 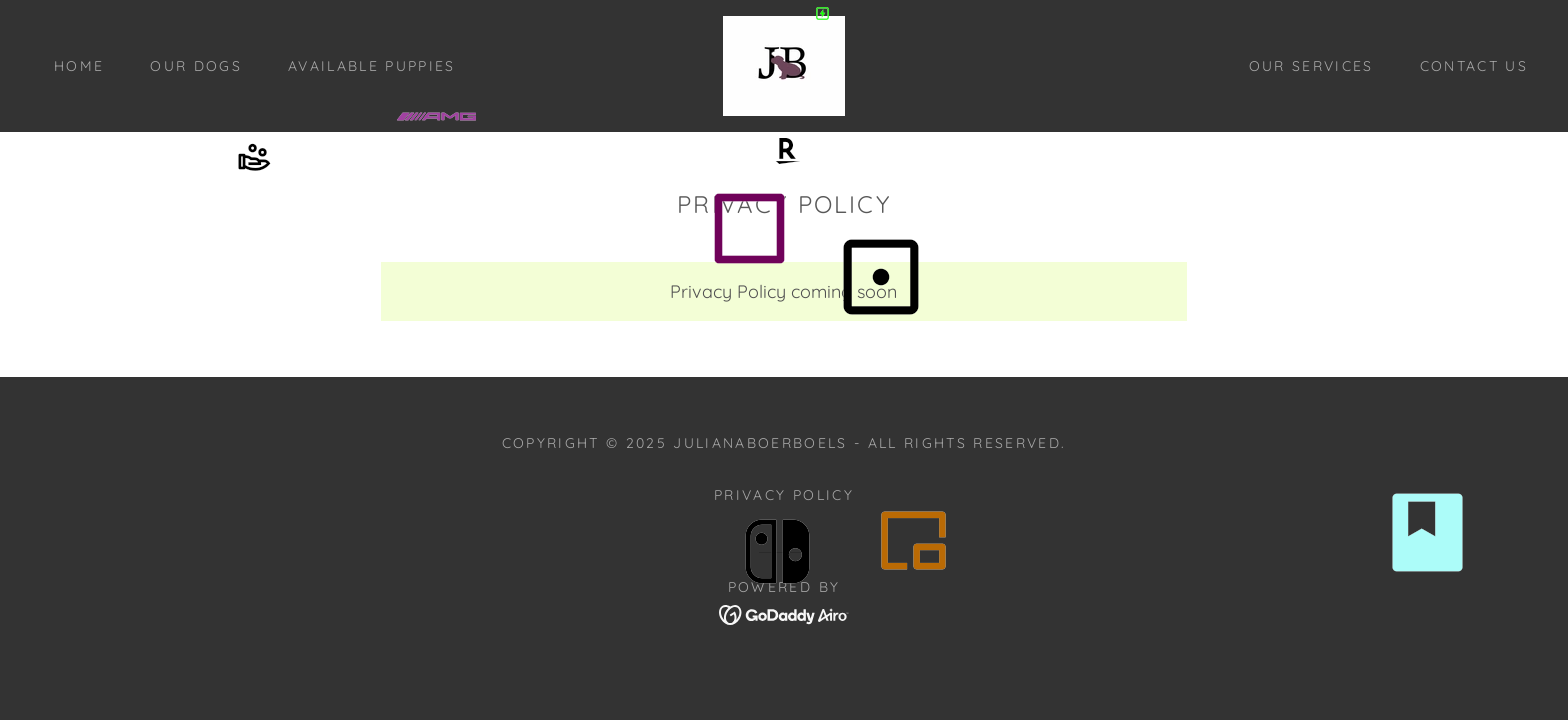 What do you see at coordinates (1427, 532) in the screenshot?
I see `view bookmarked file` at bounding box center [1427, 532].